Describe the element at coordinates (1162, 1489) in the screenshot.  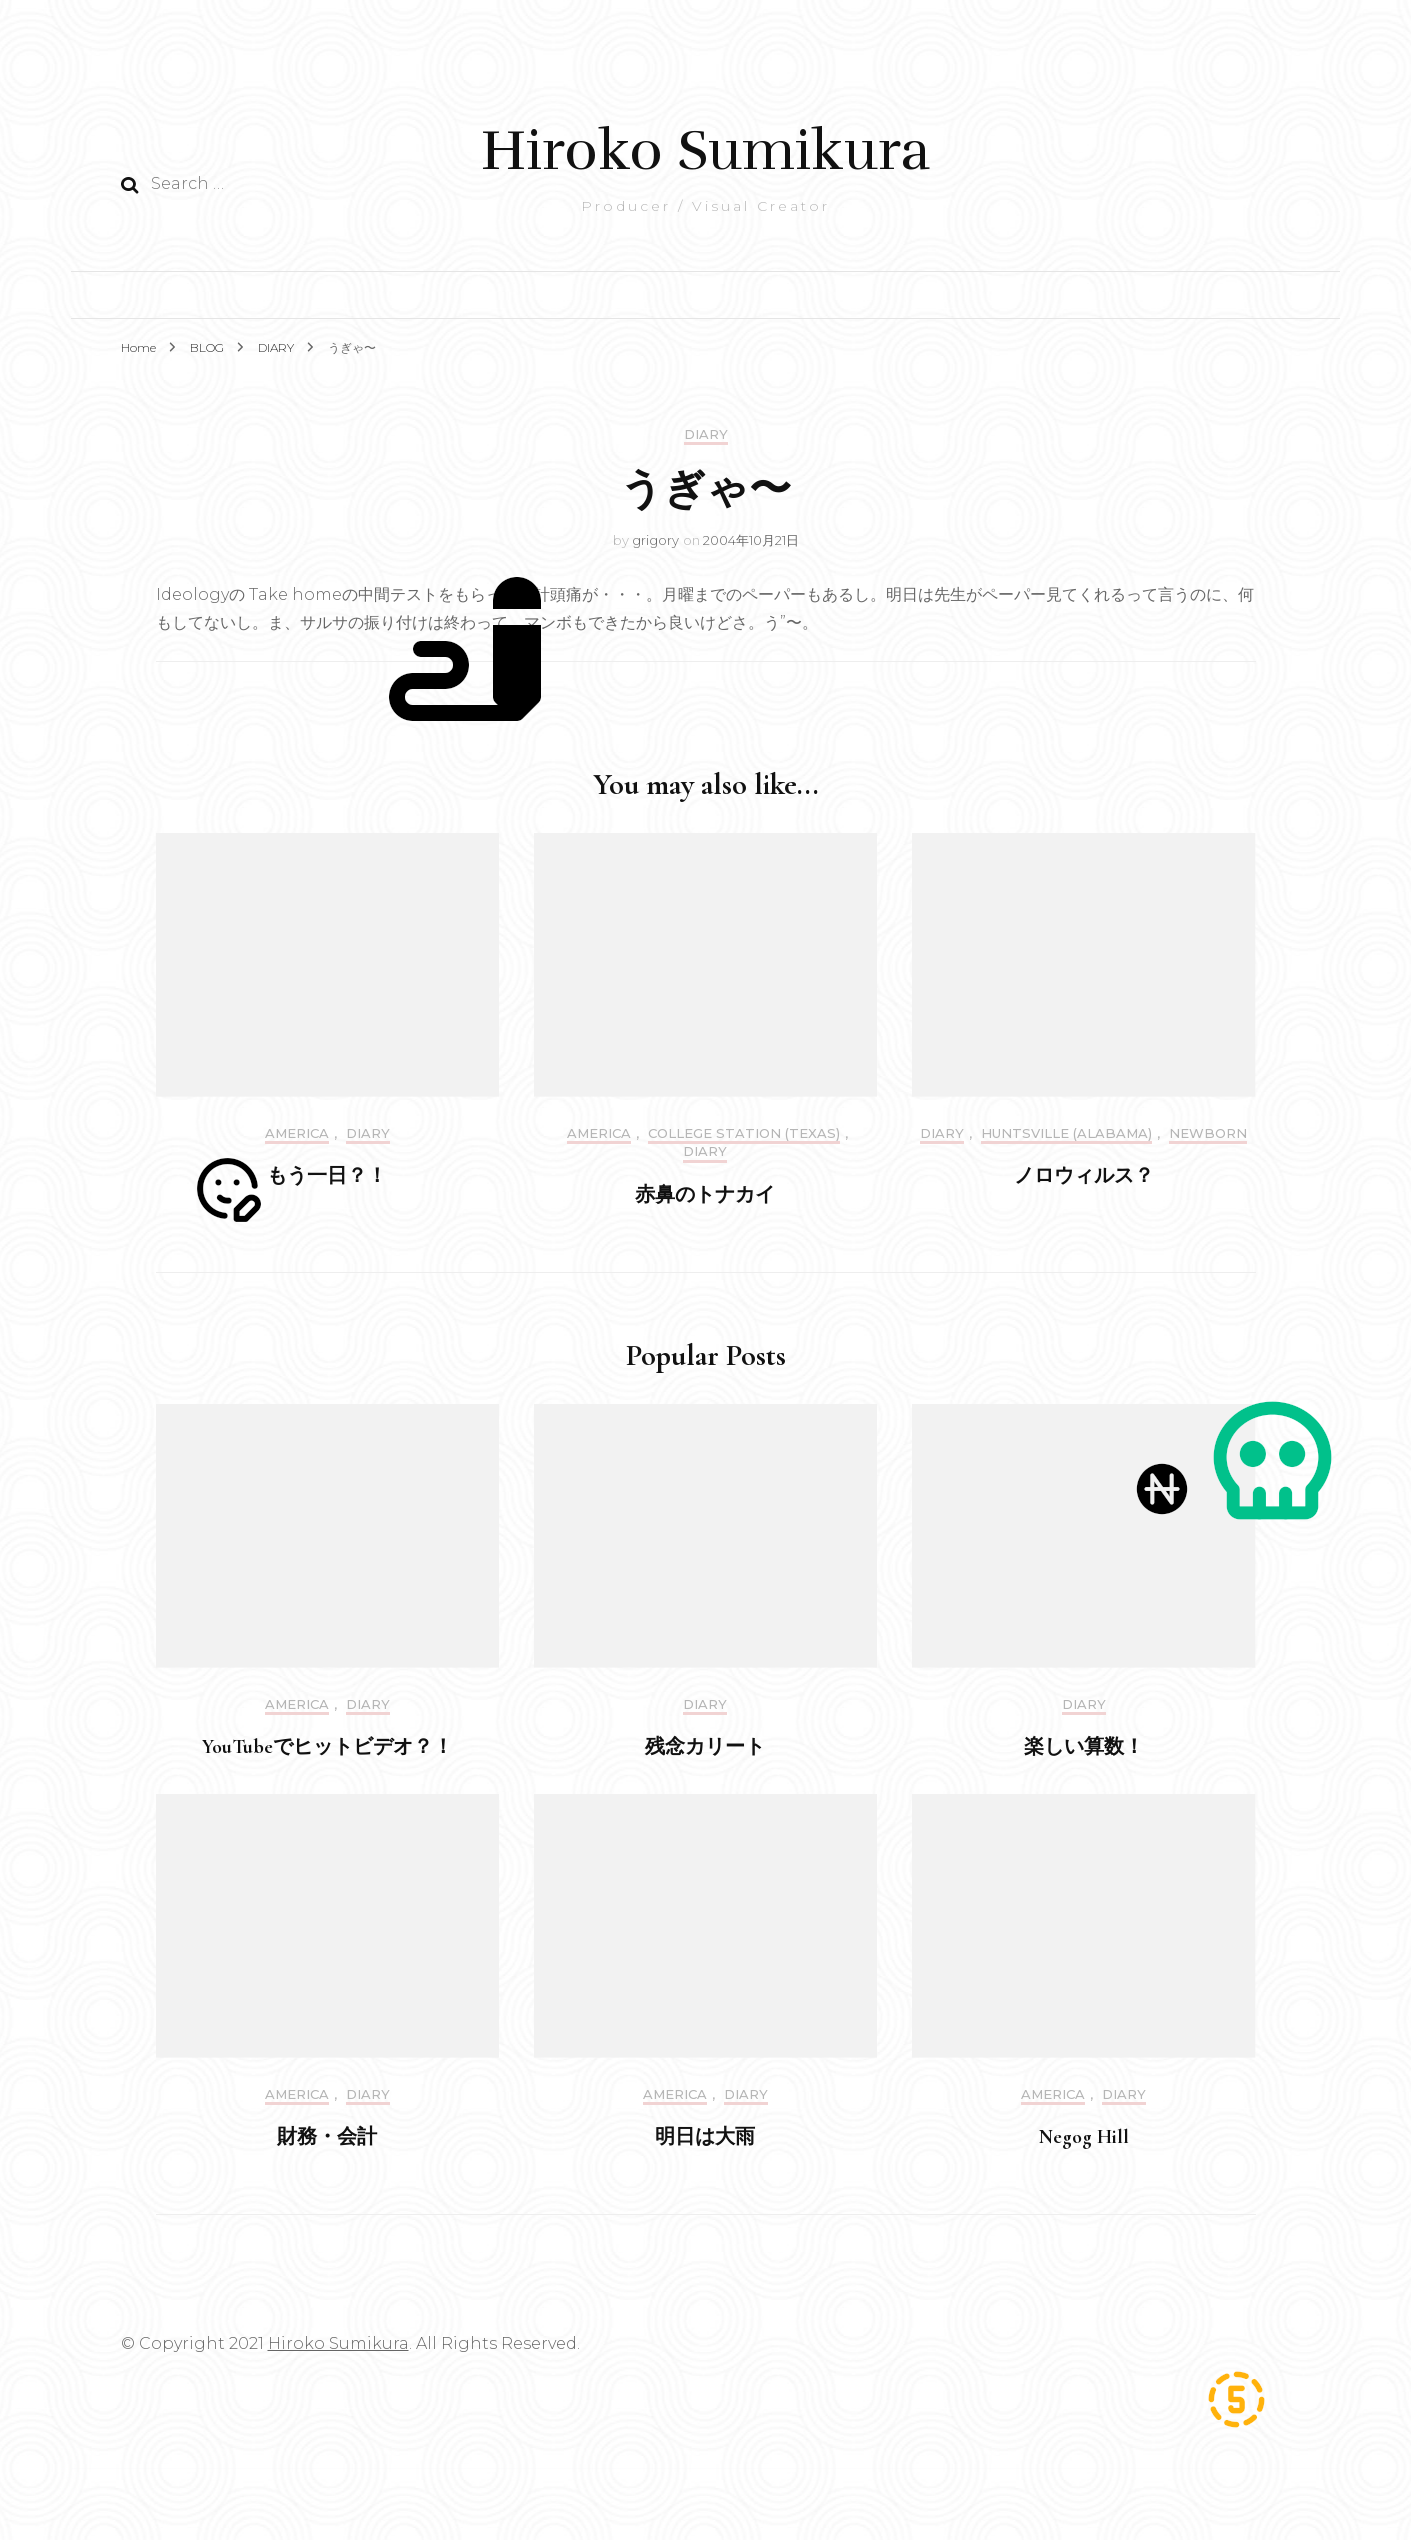
I see `view balance in Nigerian naira` at that location.